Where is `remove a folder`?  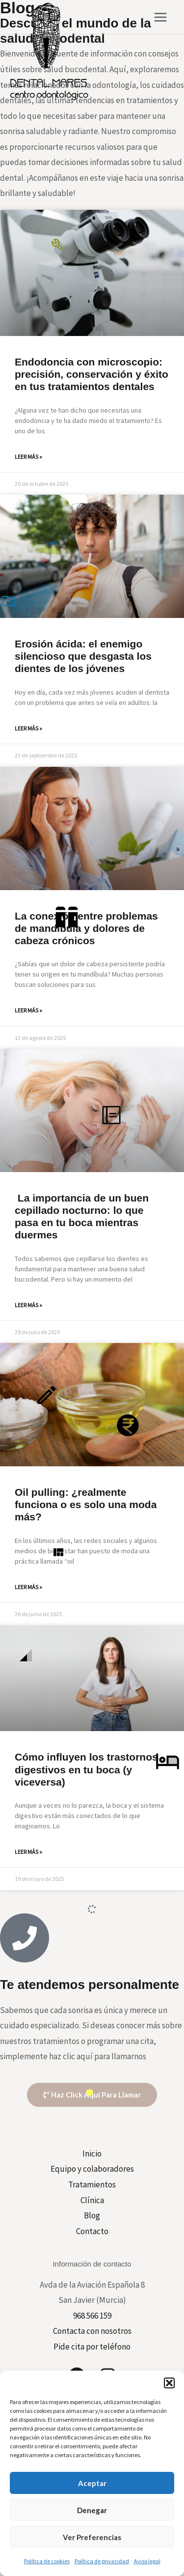 remove a folder is located at coordinates (9, 601).